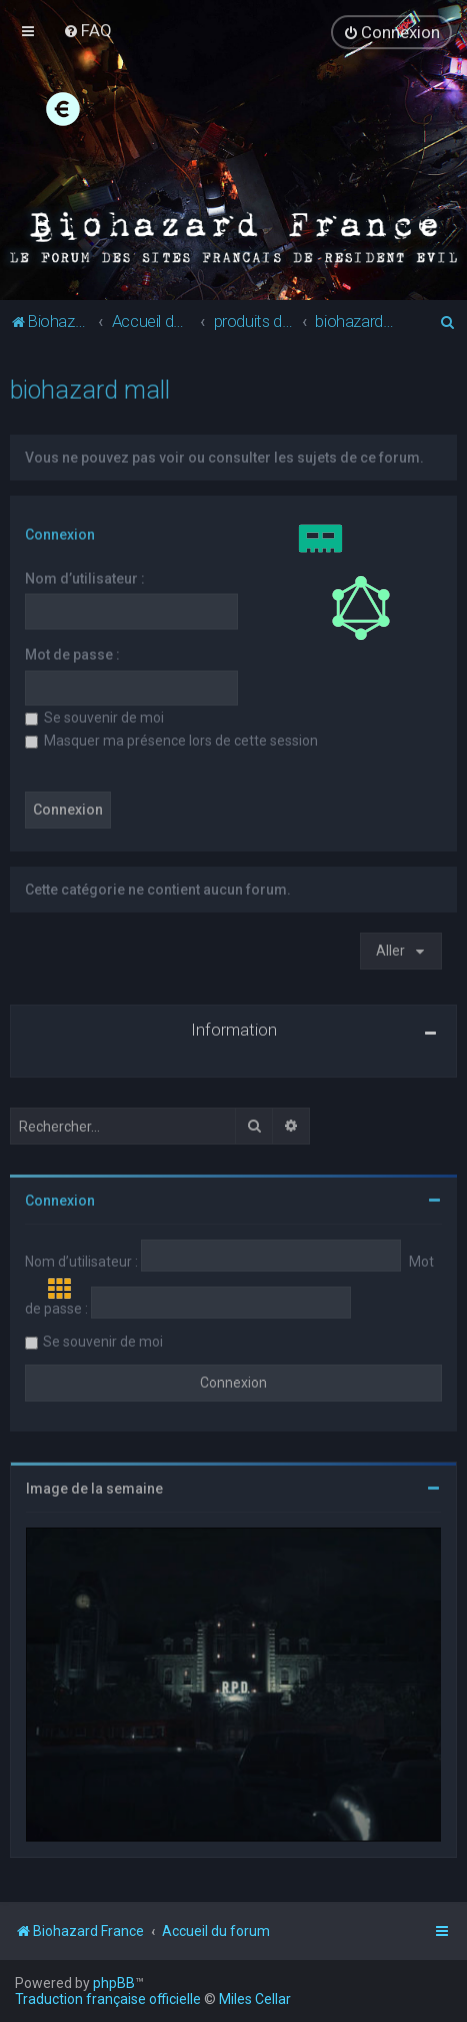  Describe the element at coordinates (361, 608) in the screenshot. I see `graphql api or technology indicator` at that location.